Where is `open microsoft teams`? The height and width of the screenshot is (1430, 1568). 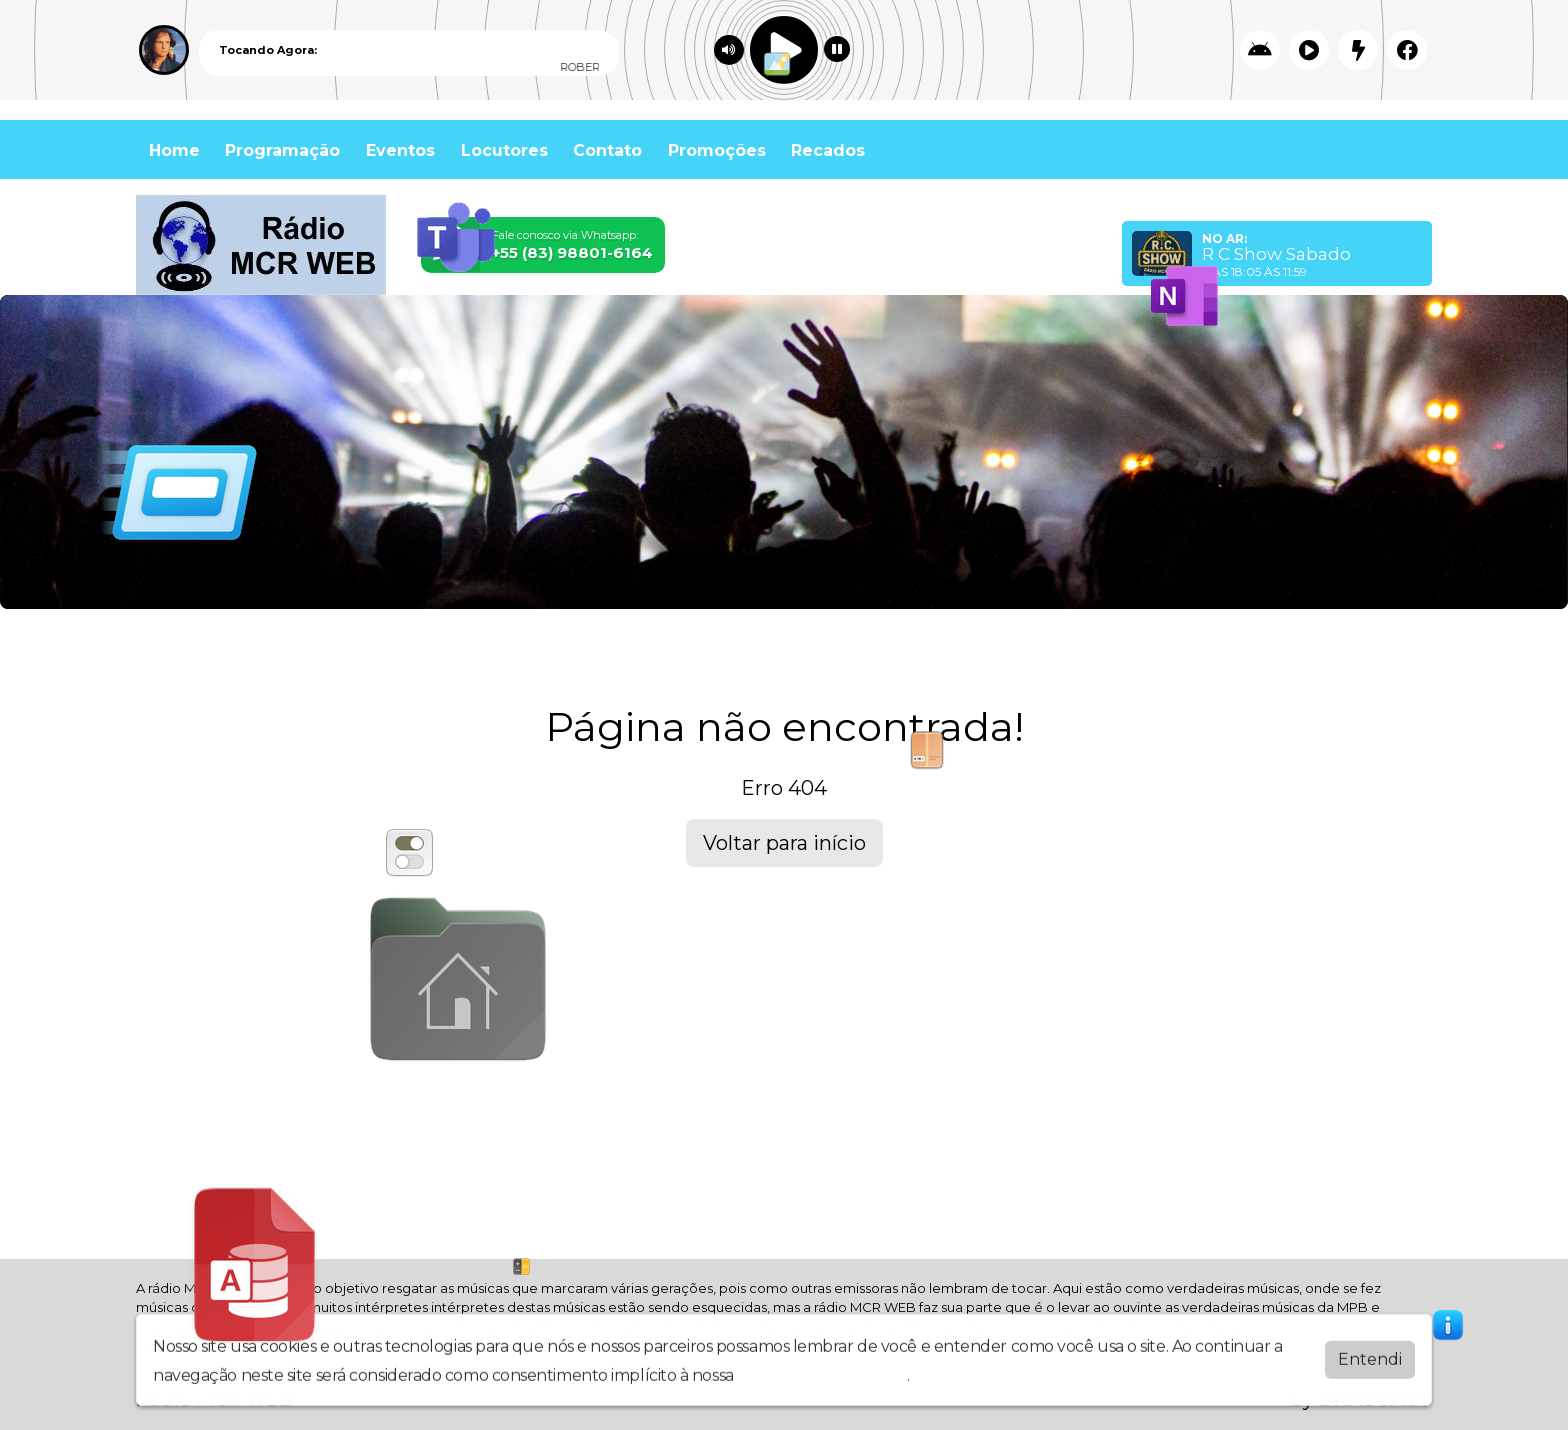 open microsoft teams is located at coordinates (456, 238).